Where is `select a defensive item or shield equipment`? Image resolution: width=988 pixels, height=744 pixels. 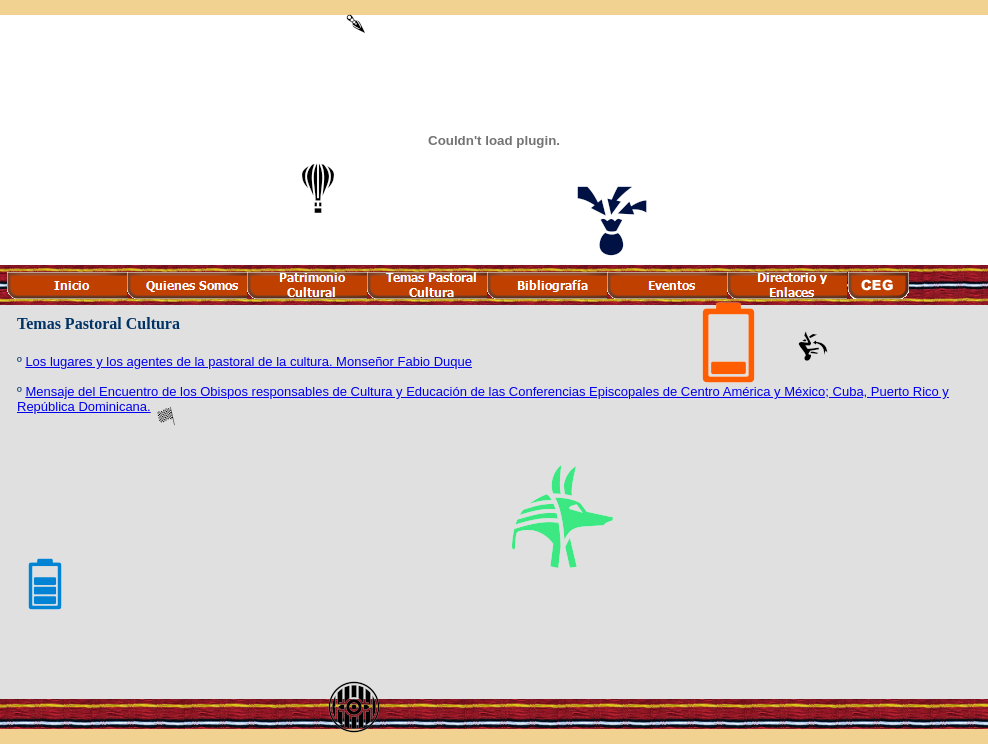 select a defensive item or shield equipment is located at coordinates (354, 707).